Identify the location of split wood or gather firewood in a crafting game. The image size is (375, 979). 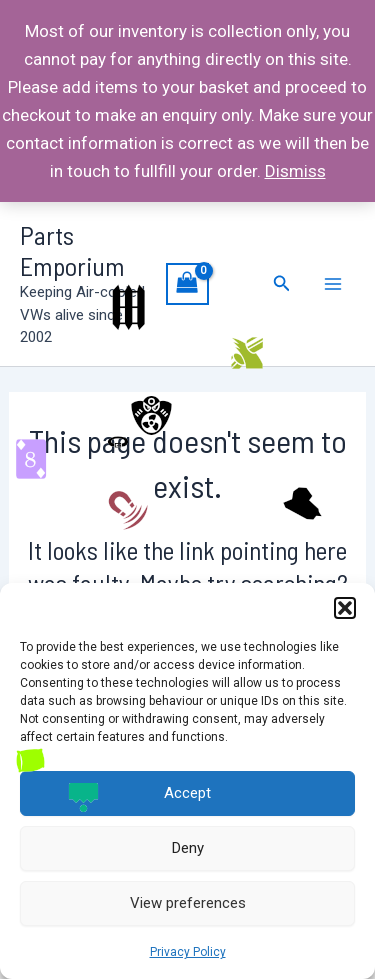
(247, 353).